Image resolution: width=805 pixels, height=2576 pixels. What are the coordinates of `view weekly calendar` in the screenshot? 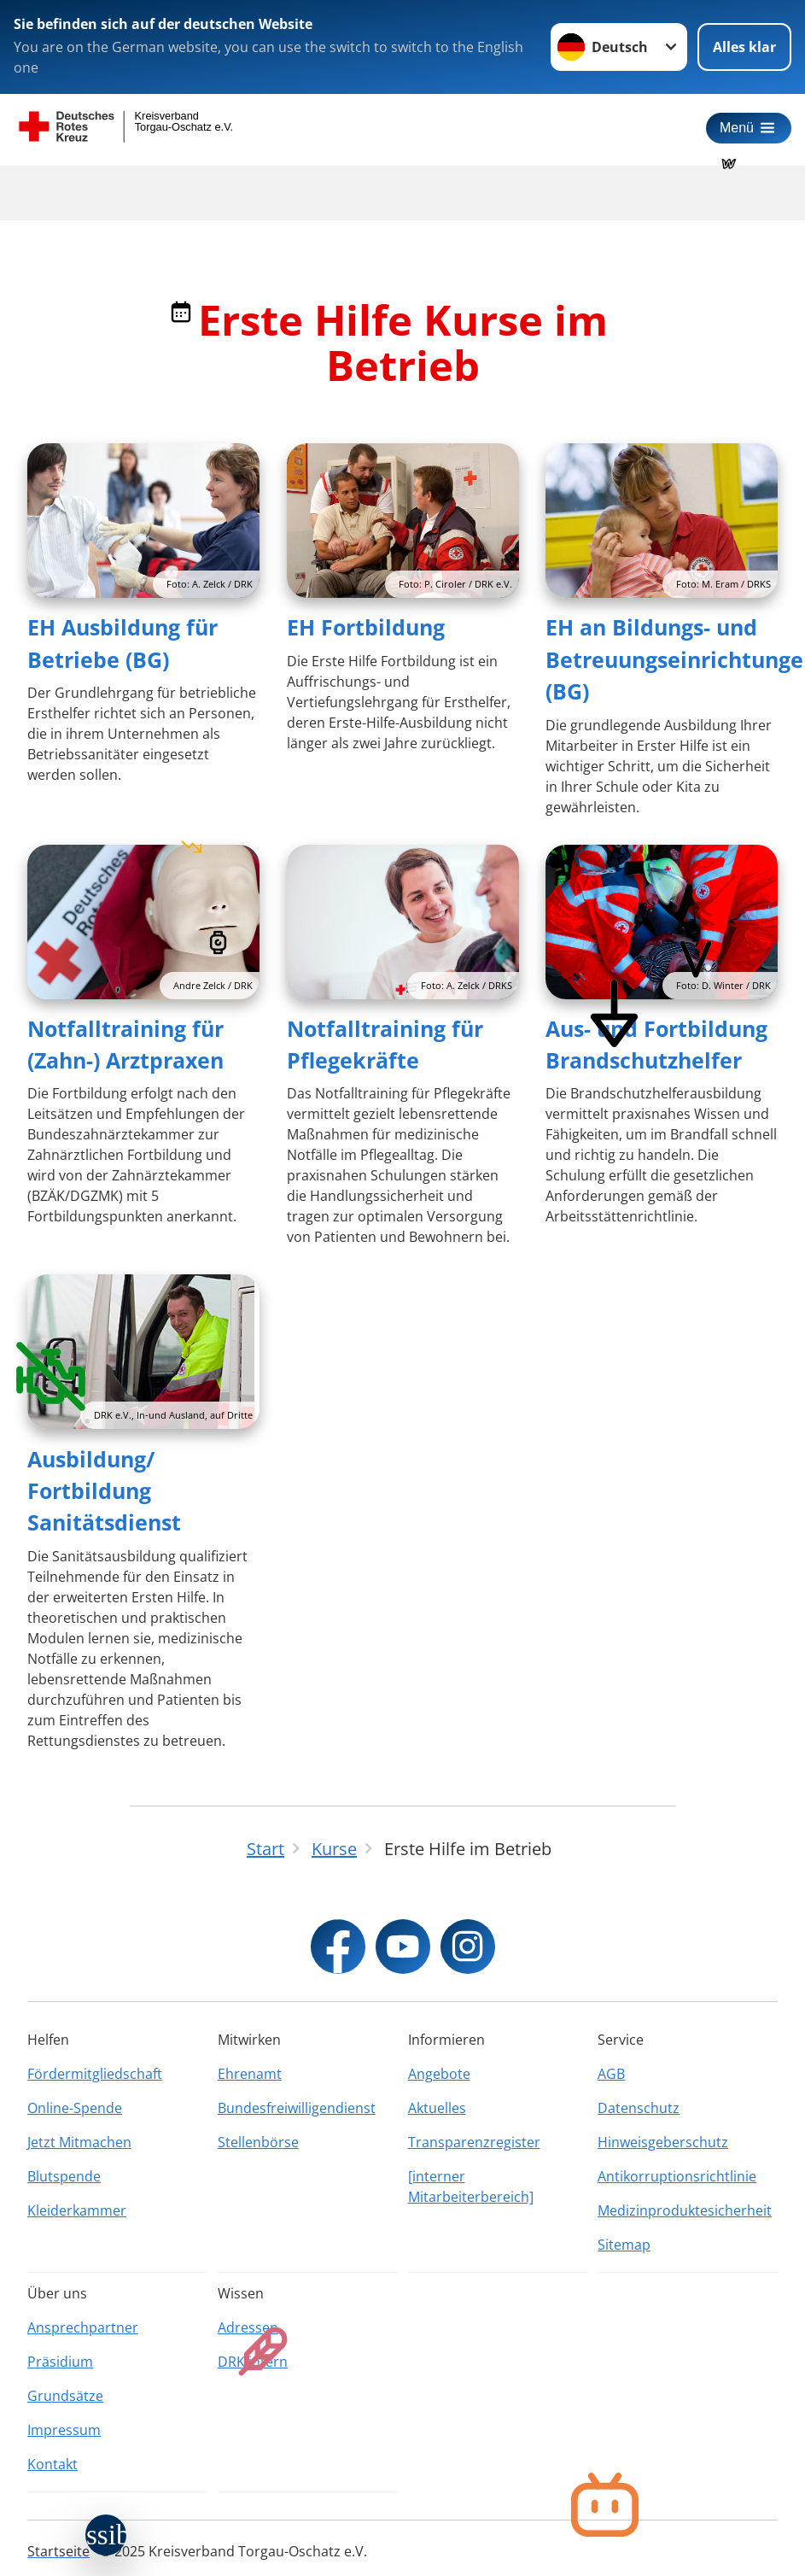 It's located at (181, 312).